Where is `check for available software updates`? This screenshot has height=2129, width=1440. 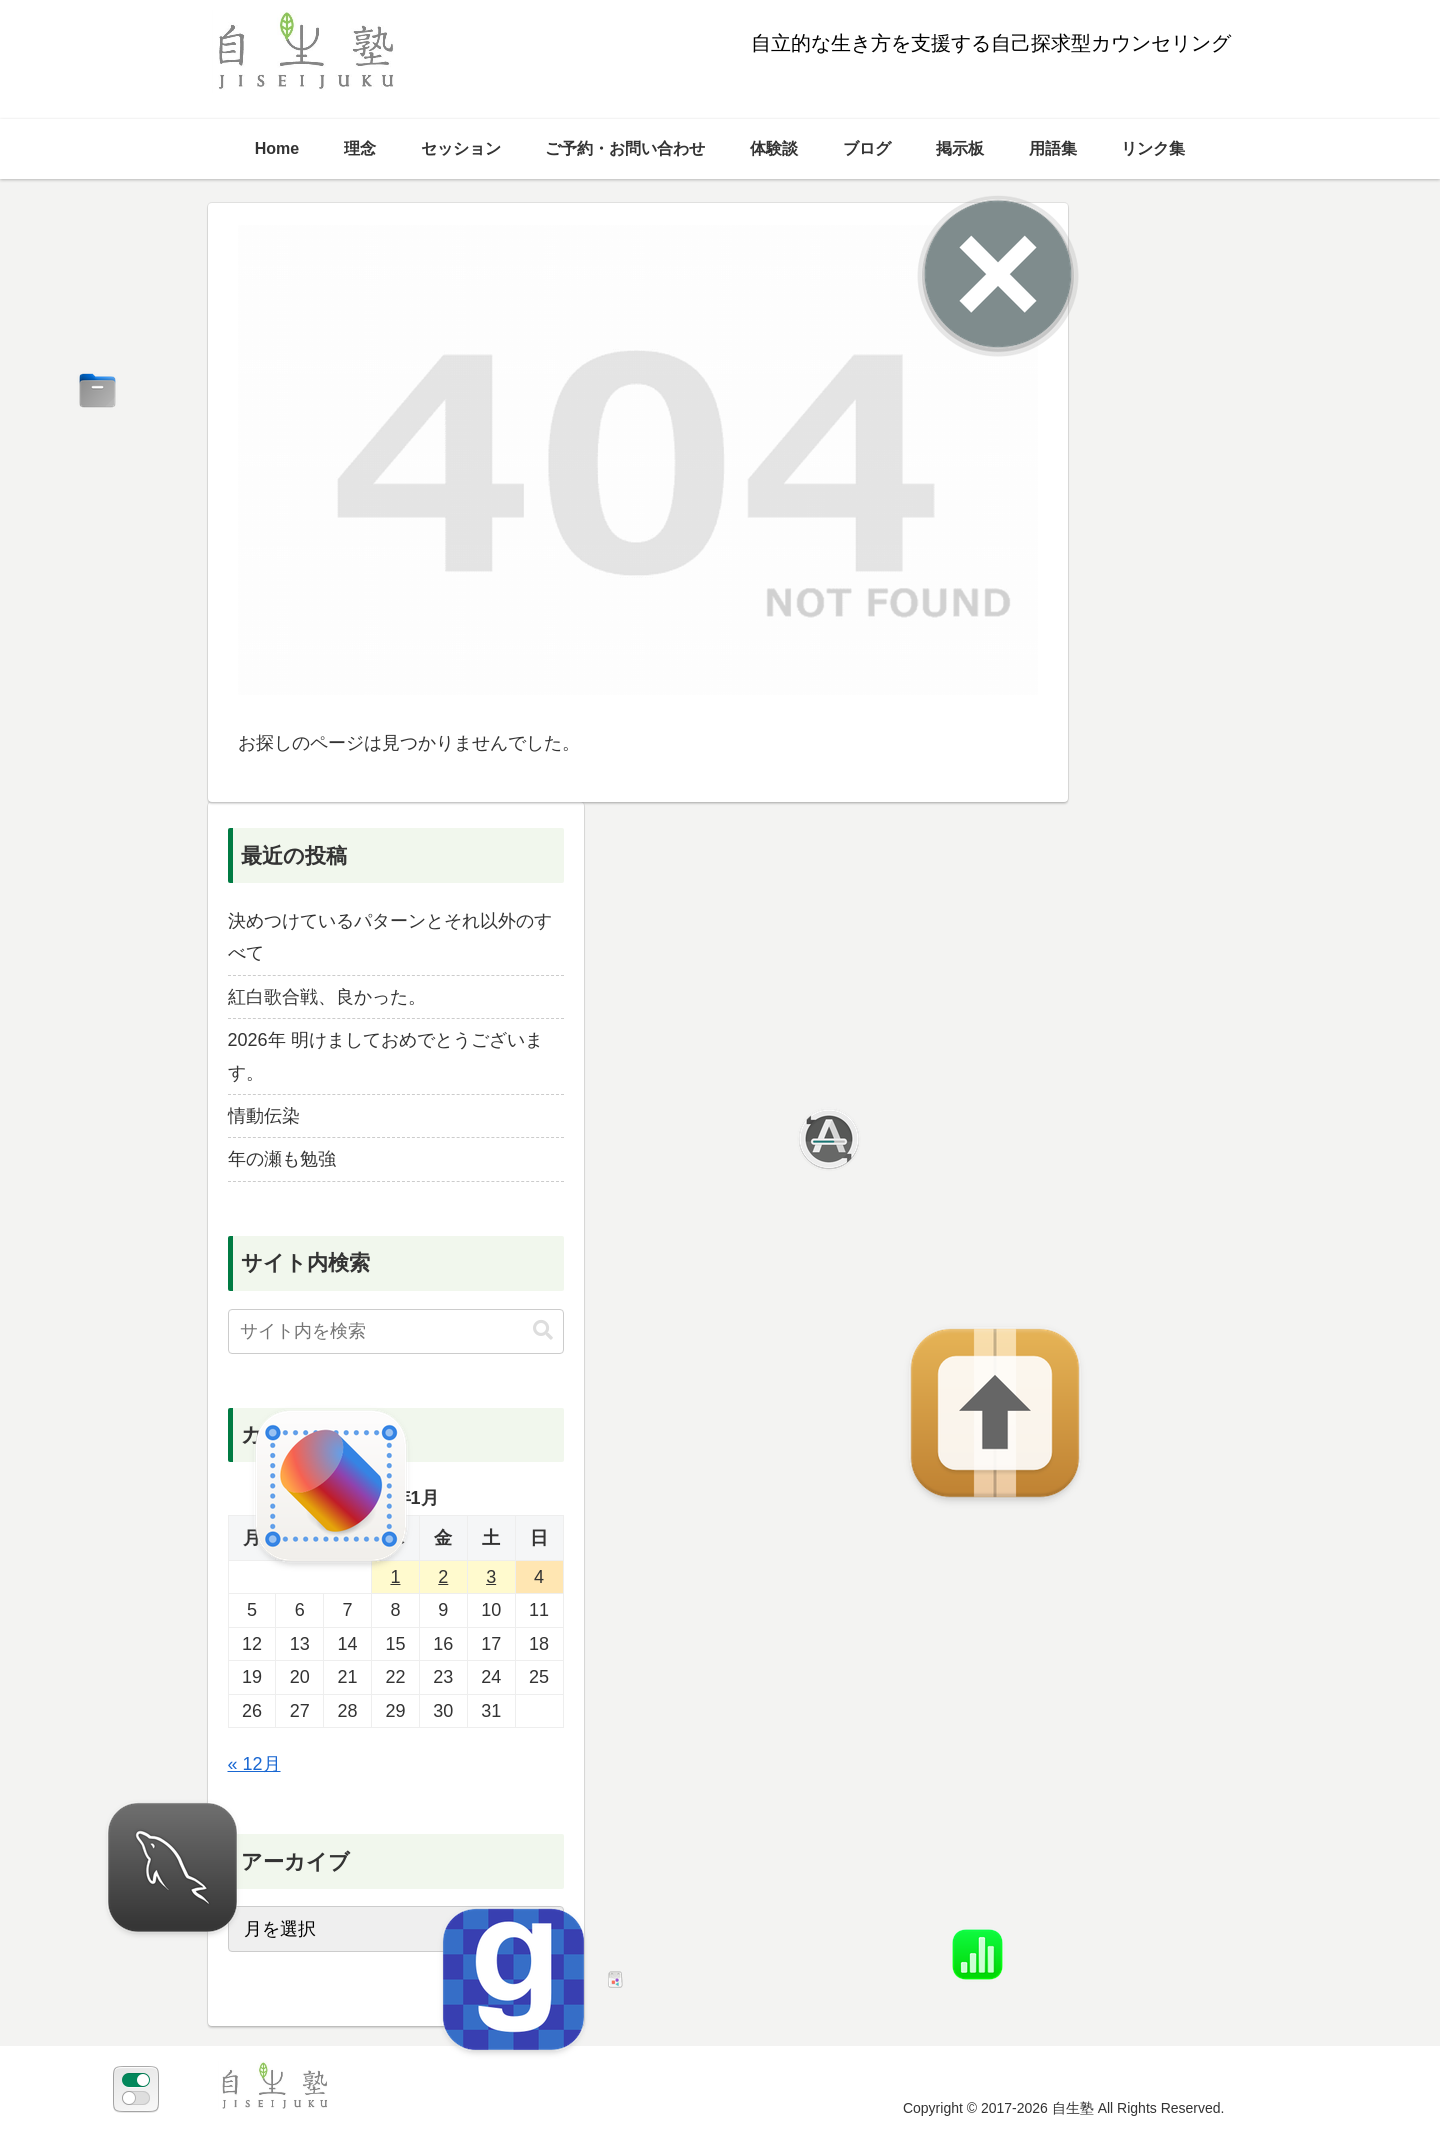 check for available software updates is located at coordinates (829, 1139).